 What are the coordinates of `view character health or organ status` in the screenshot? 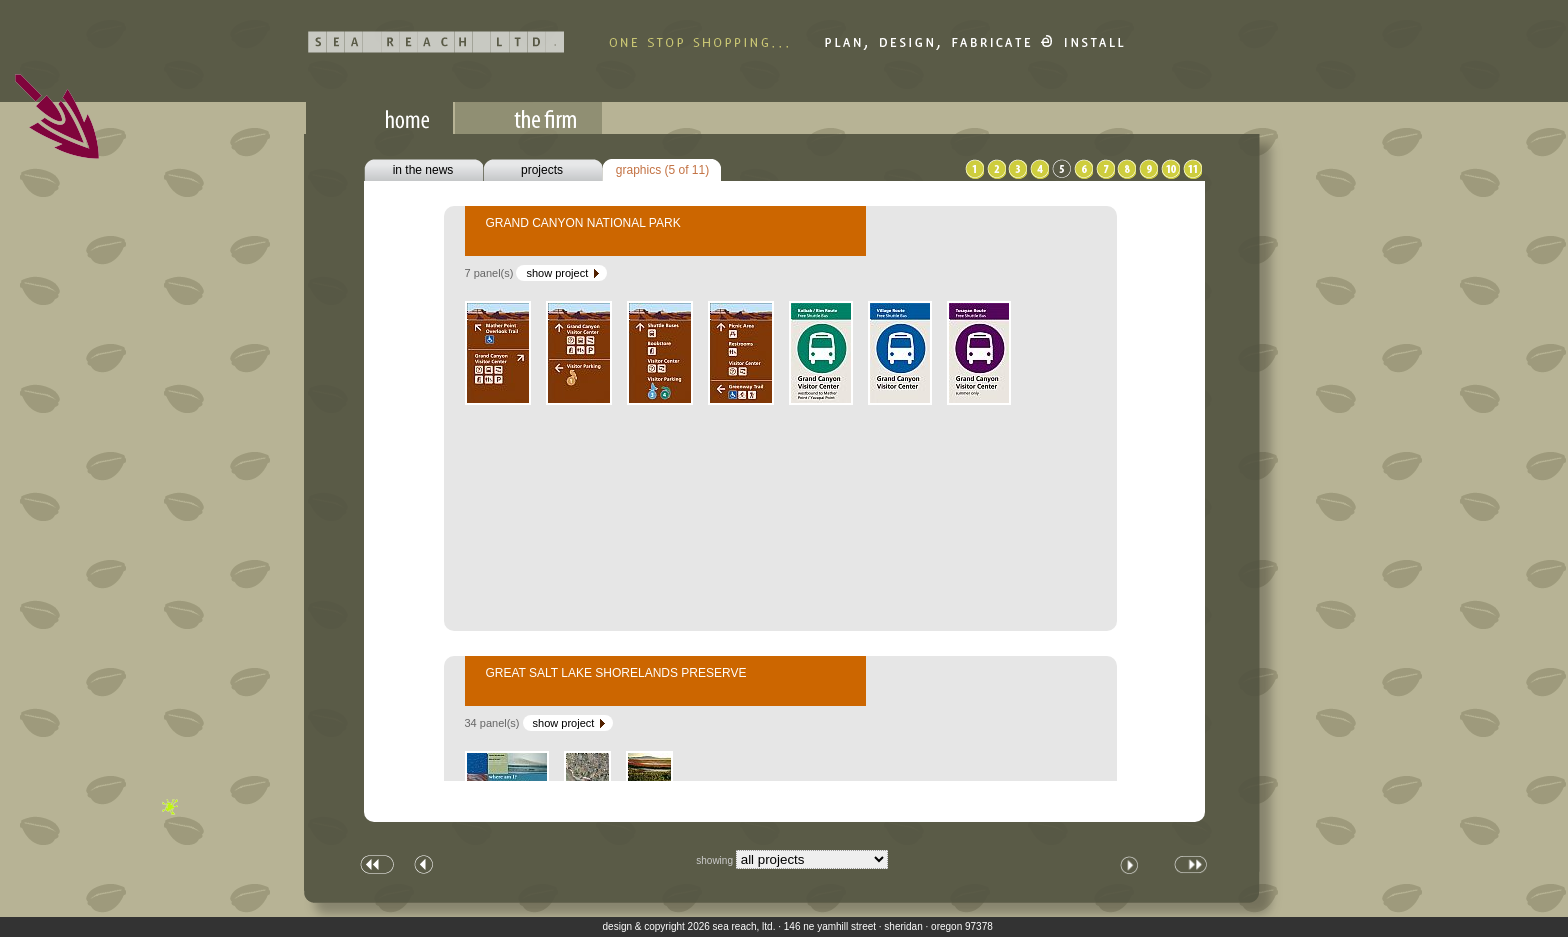 It's located at (170, 807).